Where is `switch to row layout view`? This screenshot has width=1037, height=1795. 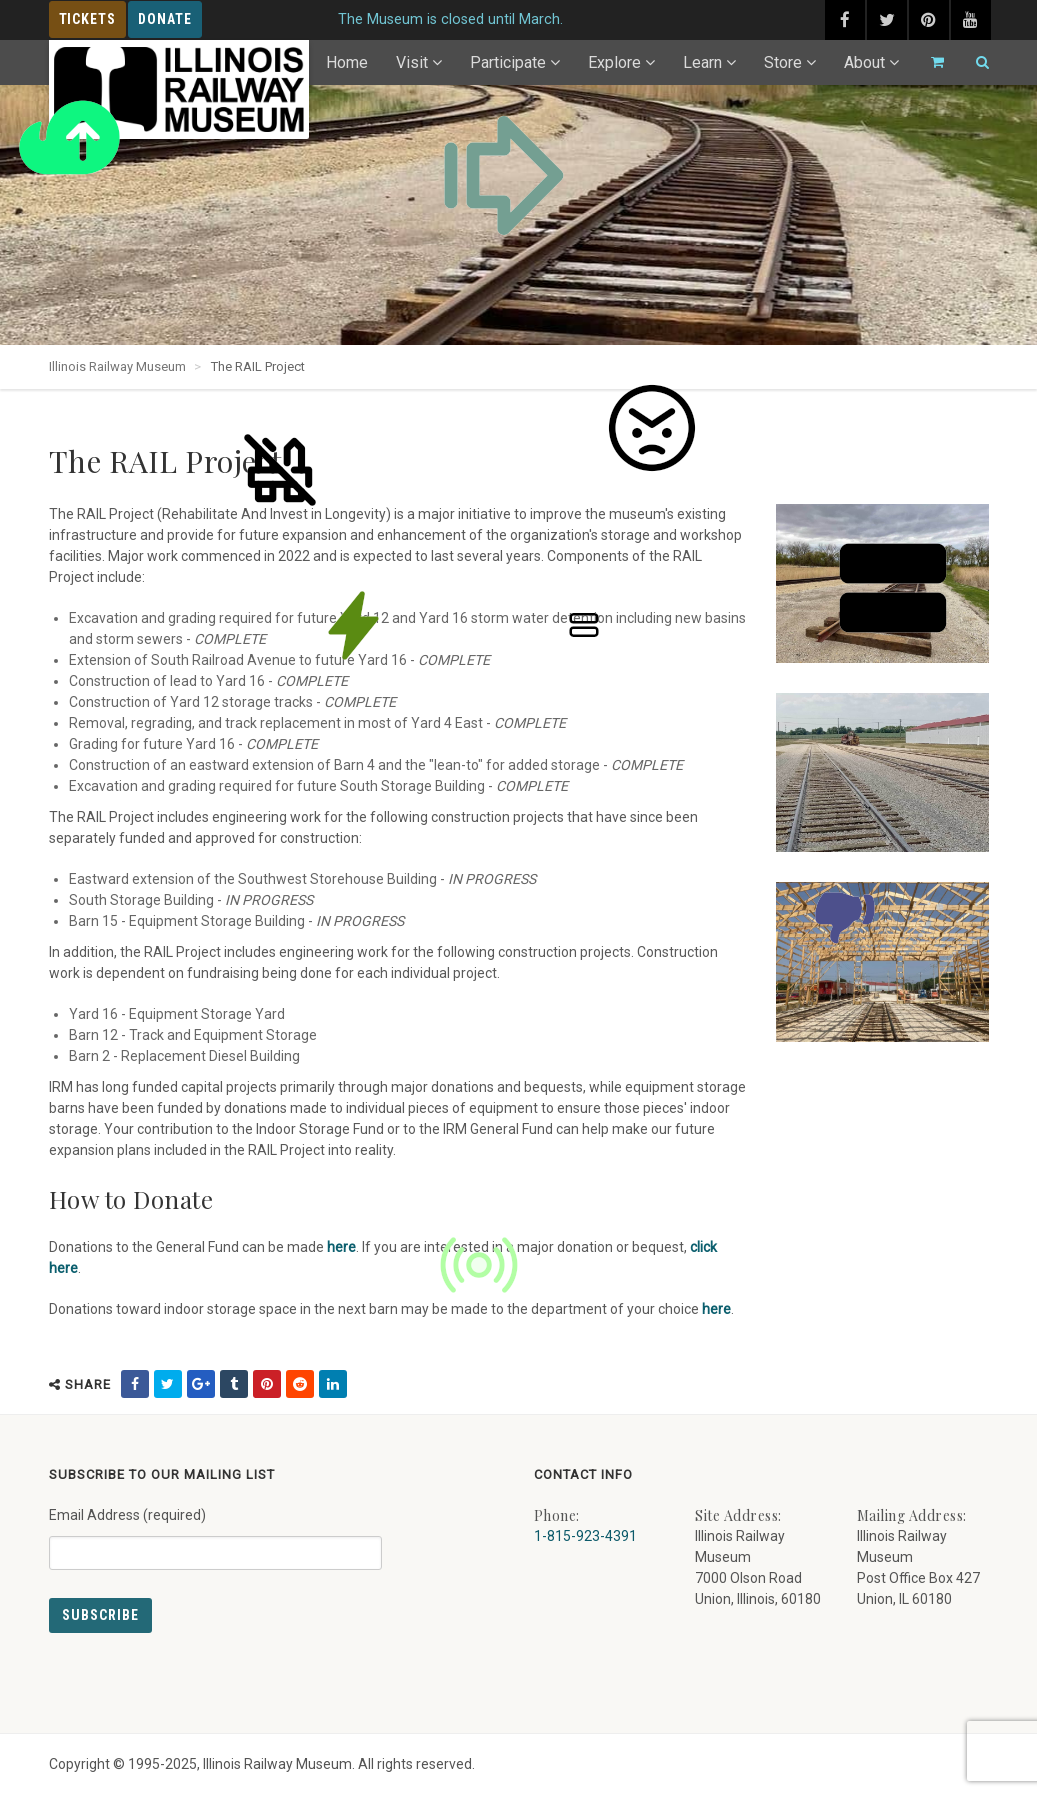
switch to row layout view is located at coordinates (893, 588).